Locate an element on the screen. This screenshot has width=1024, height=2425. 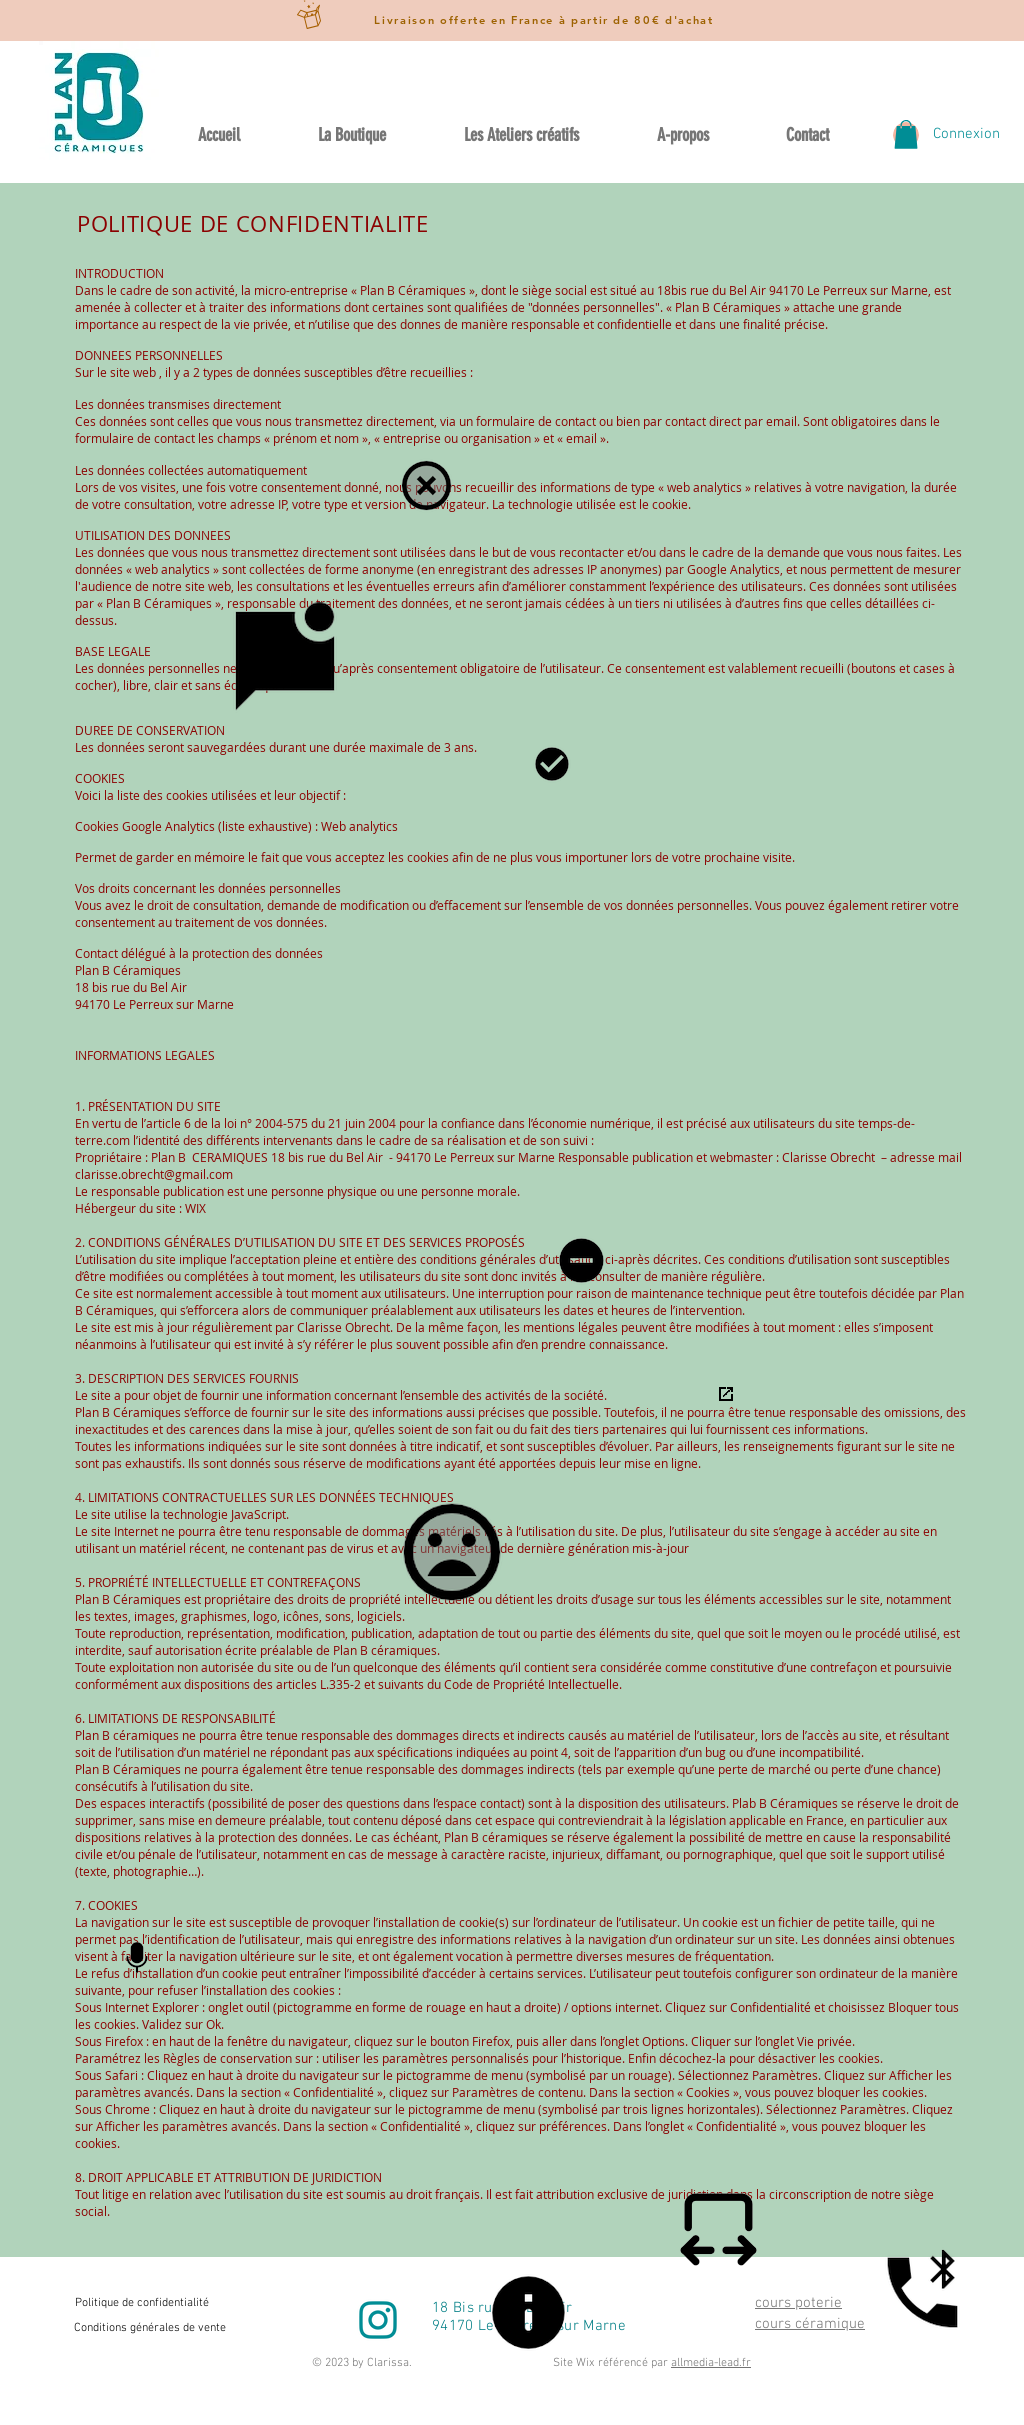
remove an item from a list is located at coordinates (581, 1260).